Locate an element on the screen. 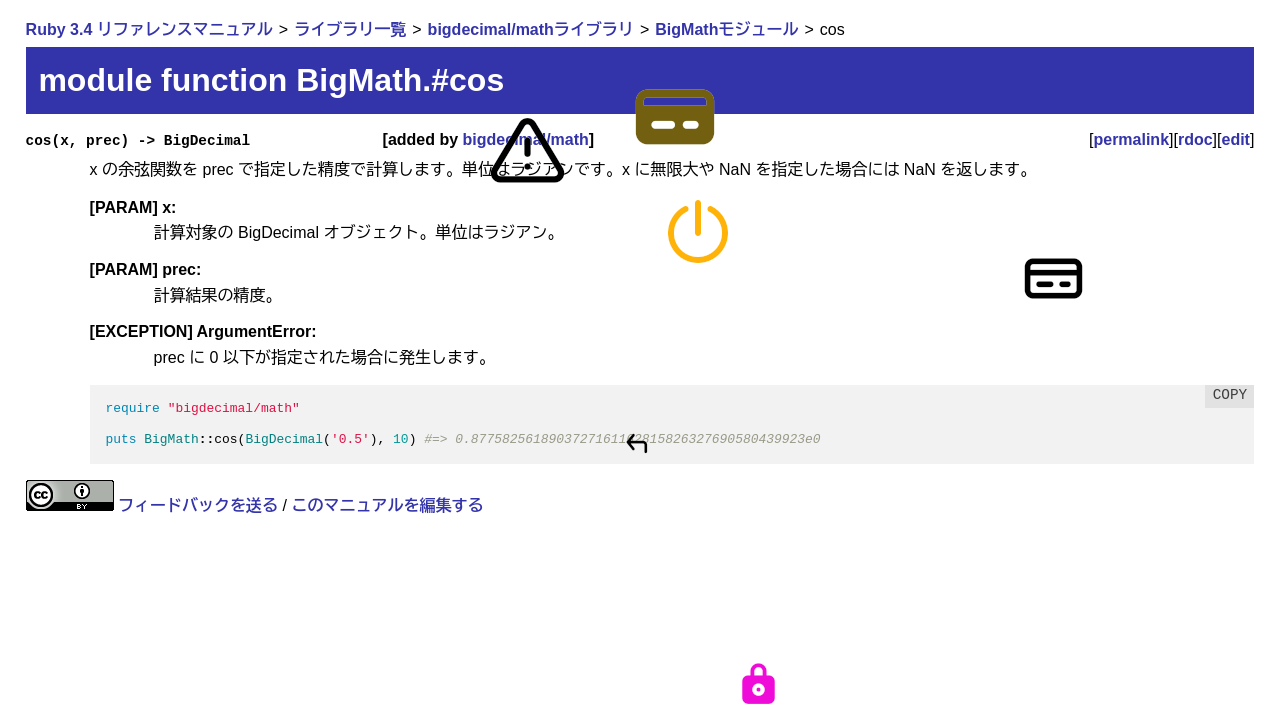  warning or caution indicator is located at coordinates (527, 150).